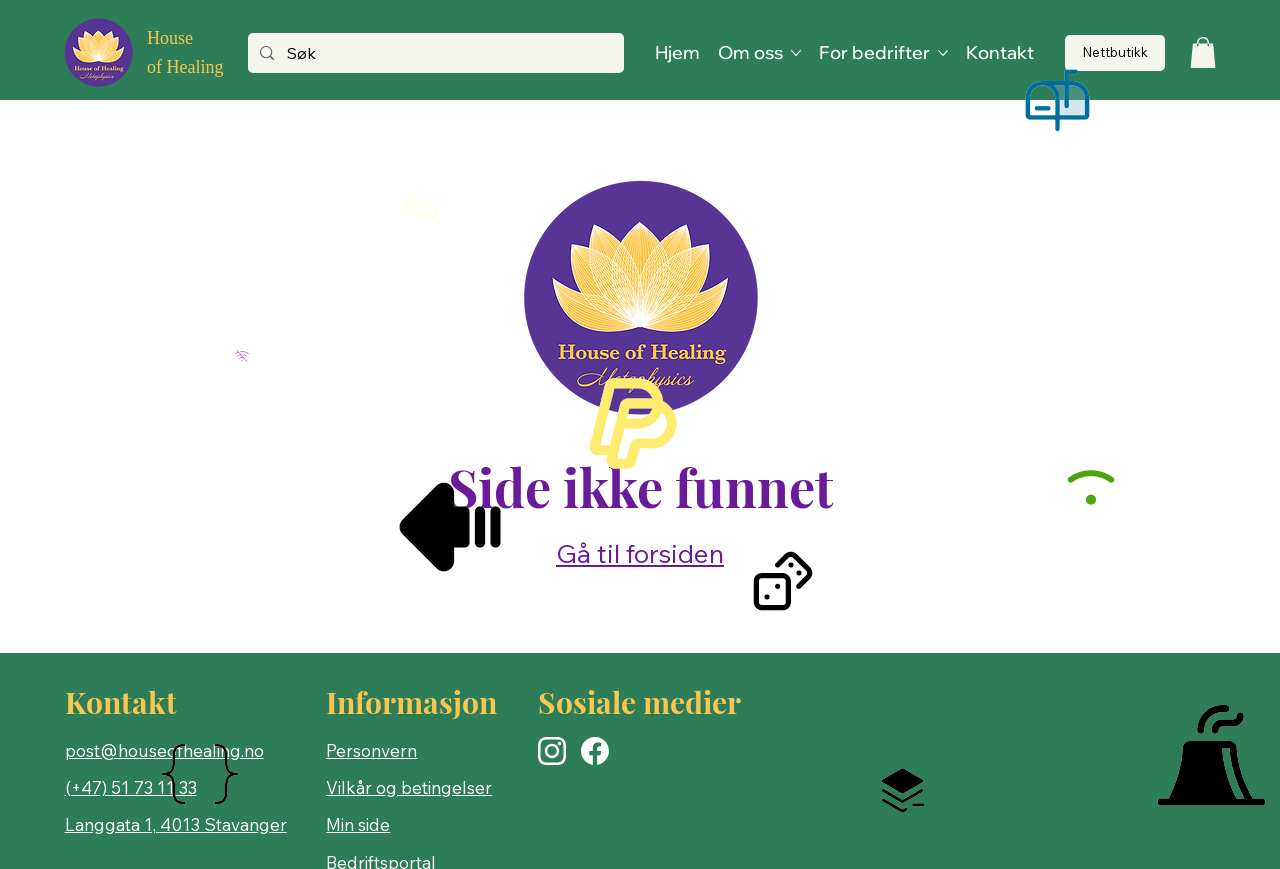 Image resolution: width=1280 pixels, height=869 pixels. Describe the element at coordinates (242, 356) in the screenshot. I see `indicates no wifi connection` at that location.